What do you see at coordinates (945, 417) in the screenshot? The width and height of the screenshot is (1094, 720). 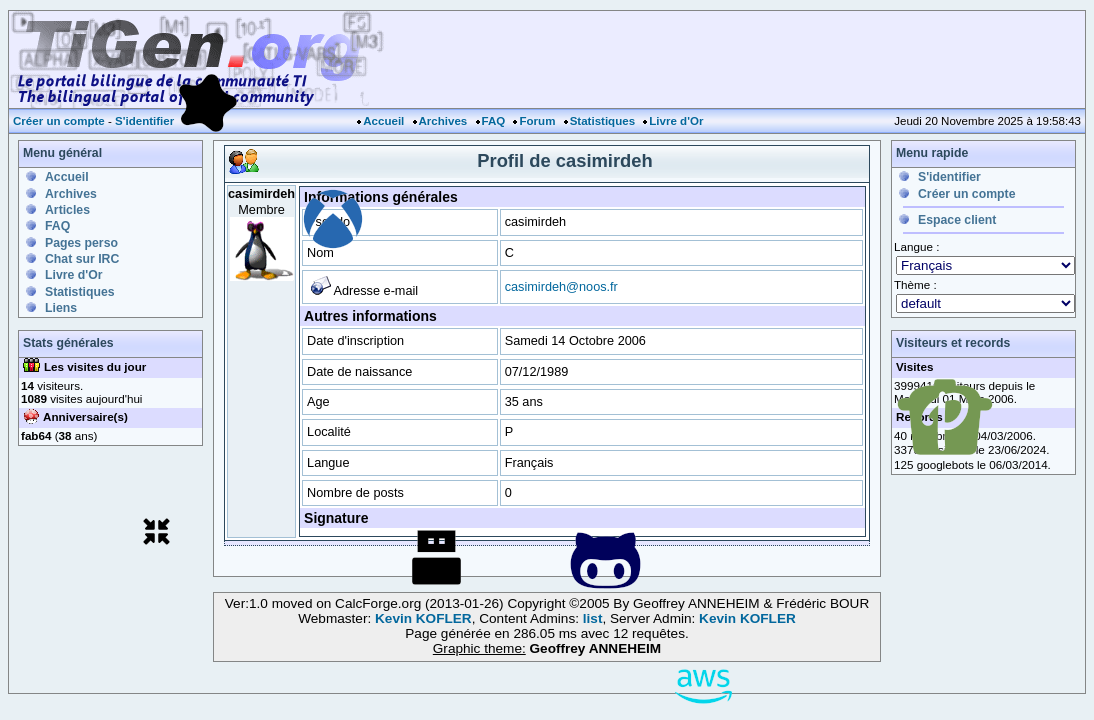 I see `open the palfed app or service` at bounding box center [945, 417].